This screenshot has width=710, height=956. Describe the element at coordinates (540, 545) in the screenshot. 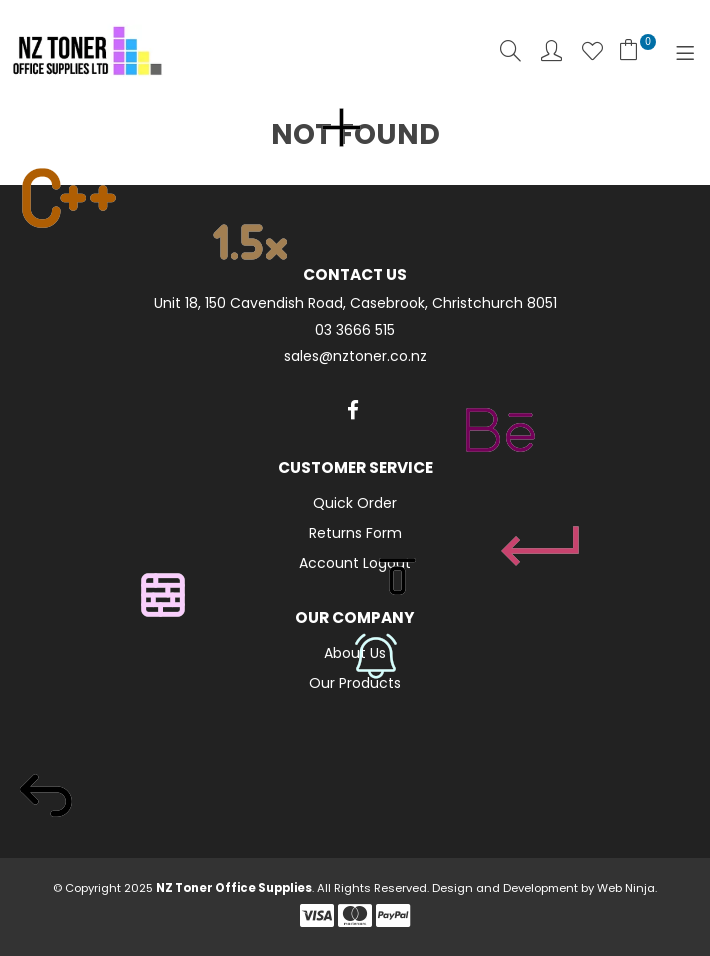

I see `return to previous item or step` at that location.